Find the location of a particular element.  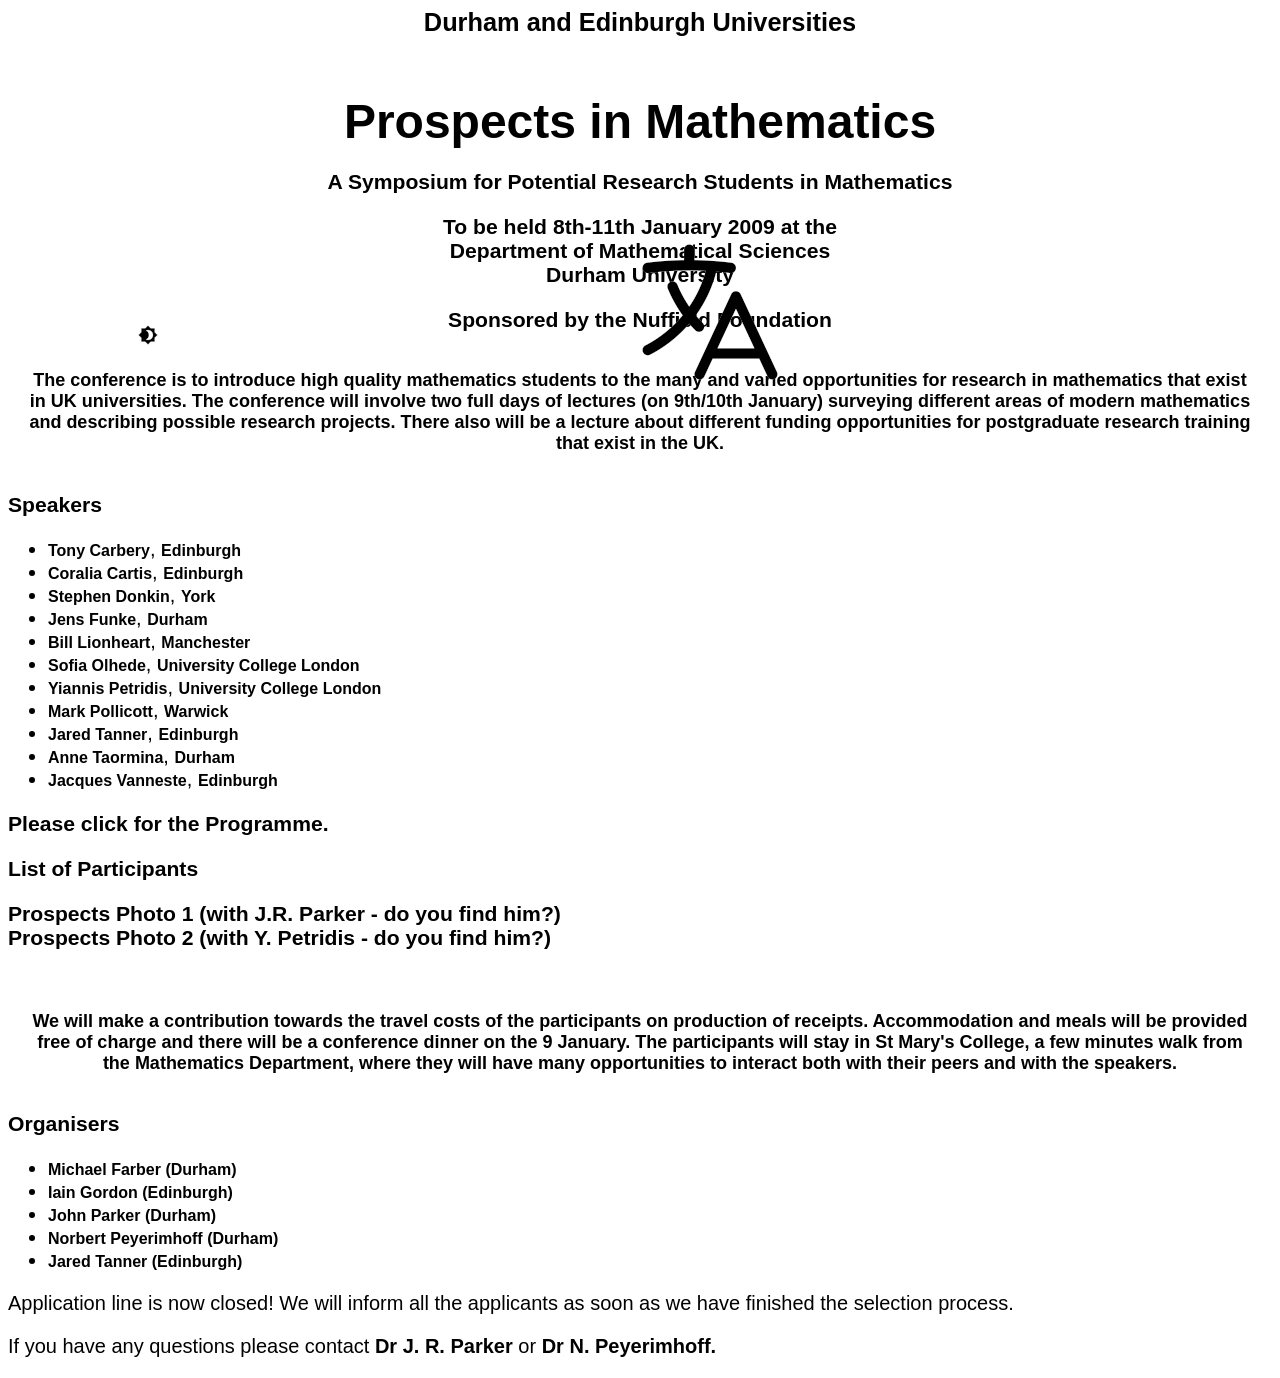

toggle dark mode or night theme is located at coordinates (148, 335).